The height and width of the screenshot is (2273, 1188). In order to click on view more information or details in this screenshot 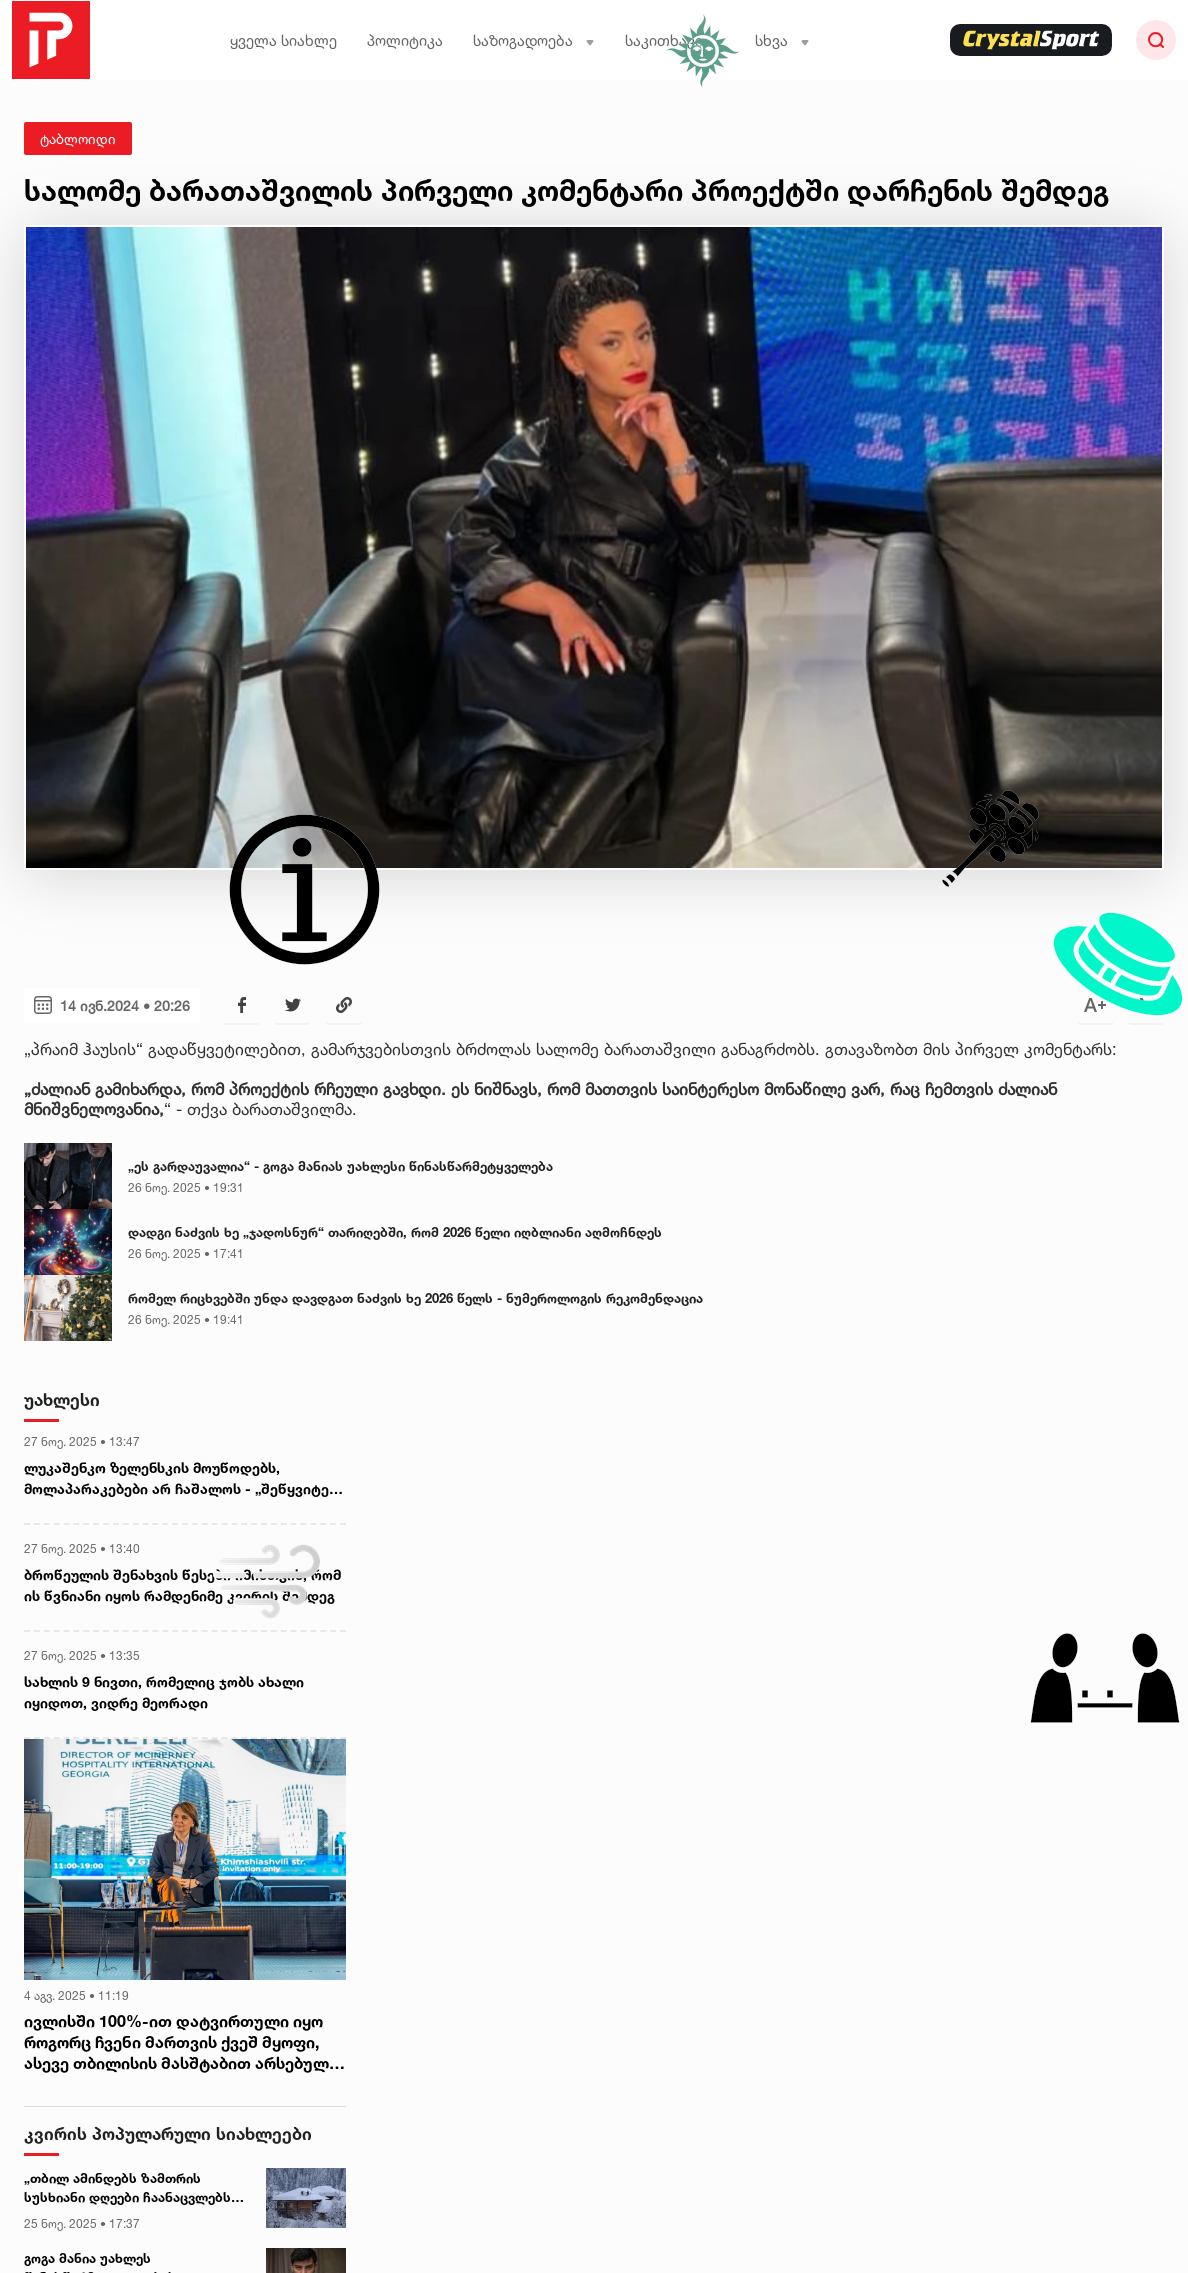, I will do `click(304, 889)`.